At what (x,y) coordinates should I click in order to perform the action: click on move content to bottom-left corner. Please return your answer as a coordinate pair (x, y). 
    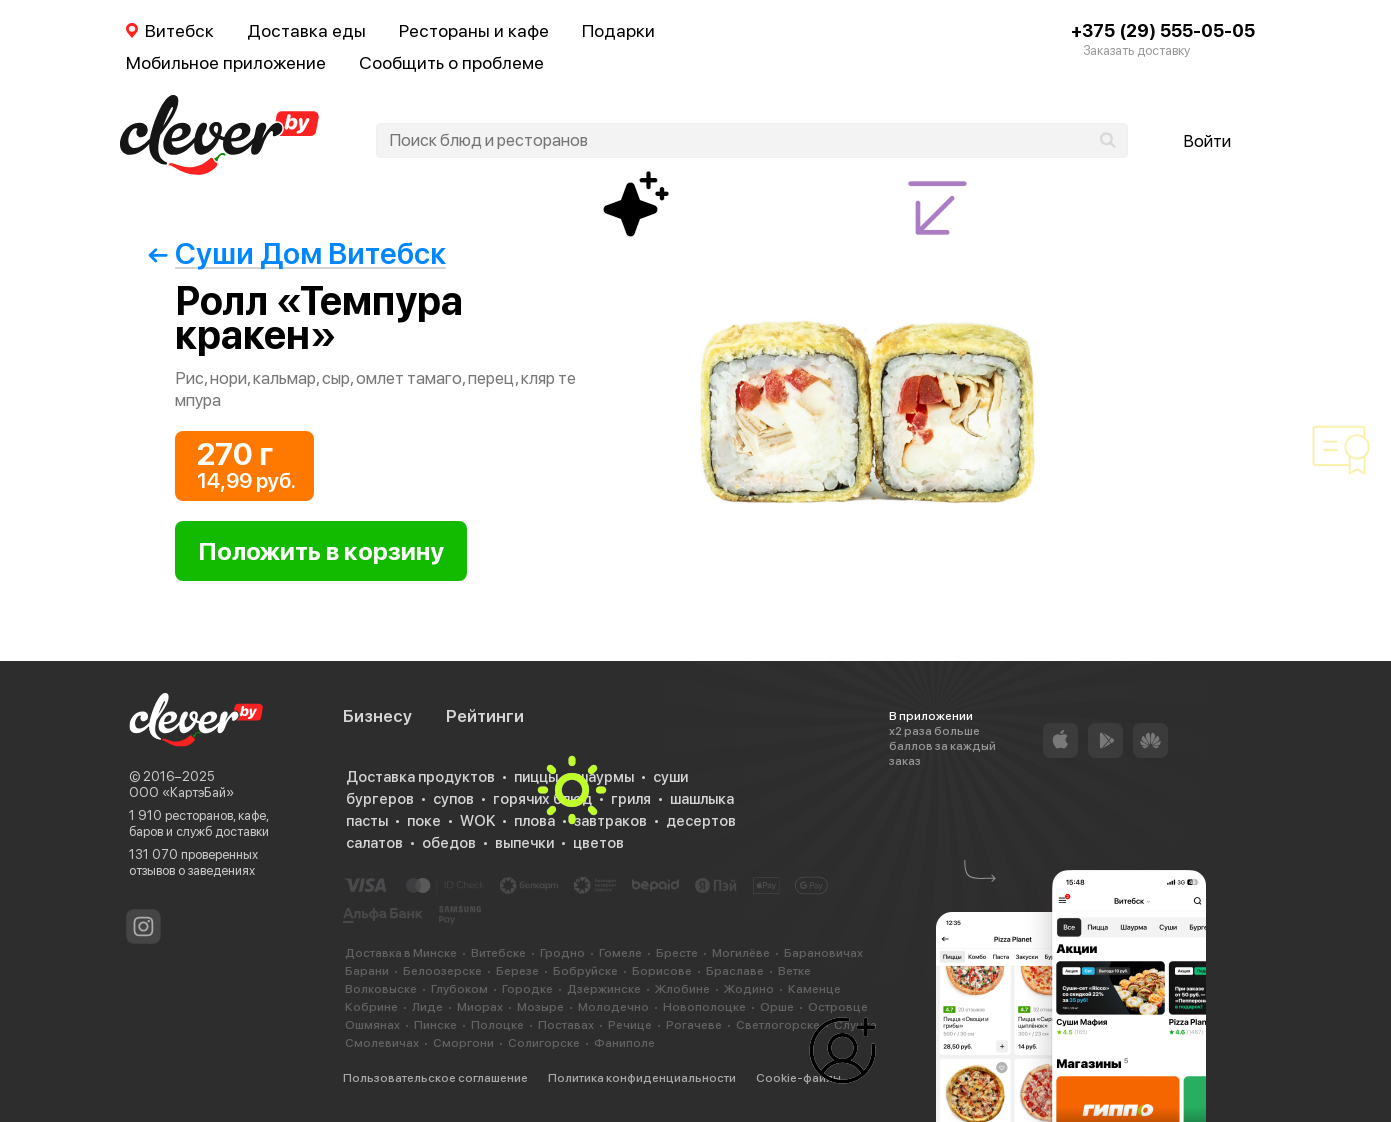
    Looking at the image, I should click on (935, 208).